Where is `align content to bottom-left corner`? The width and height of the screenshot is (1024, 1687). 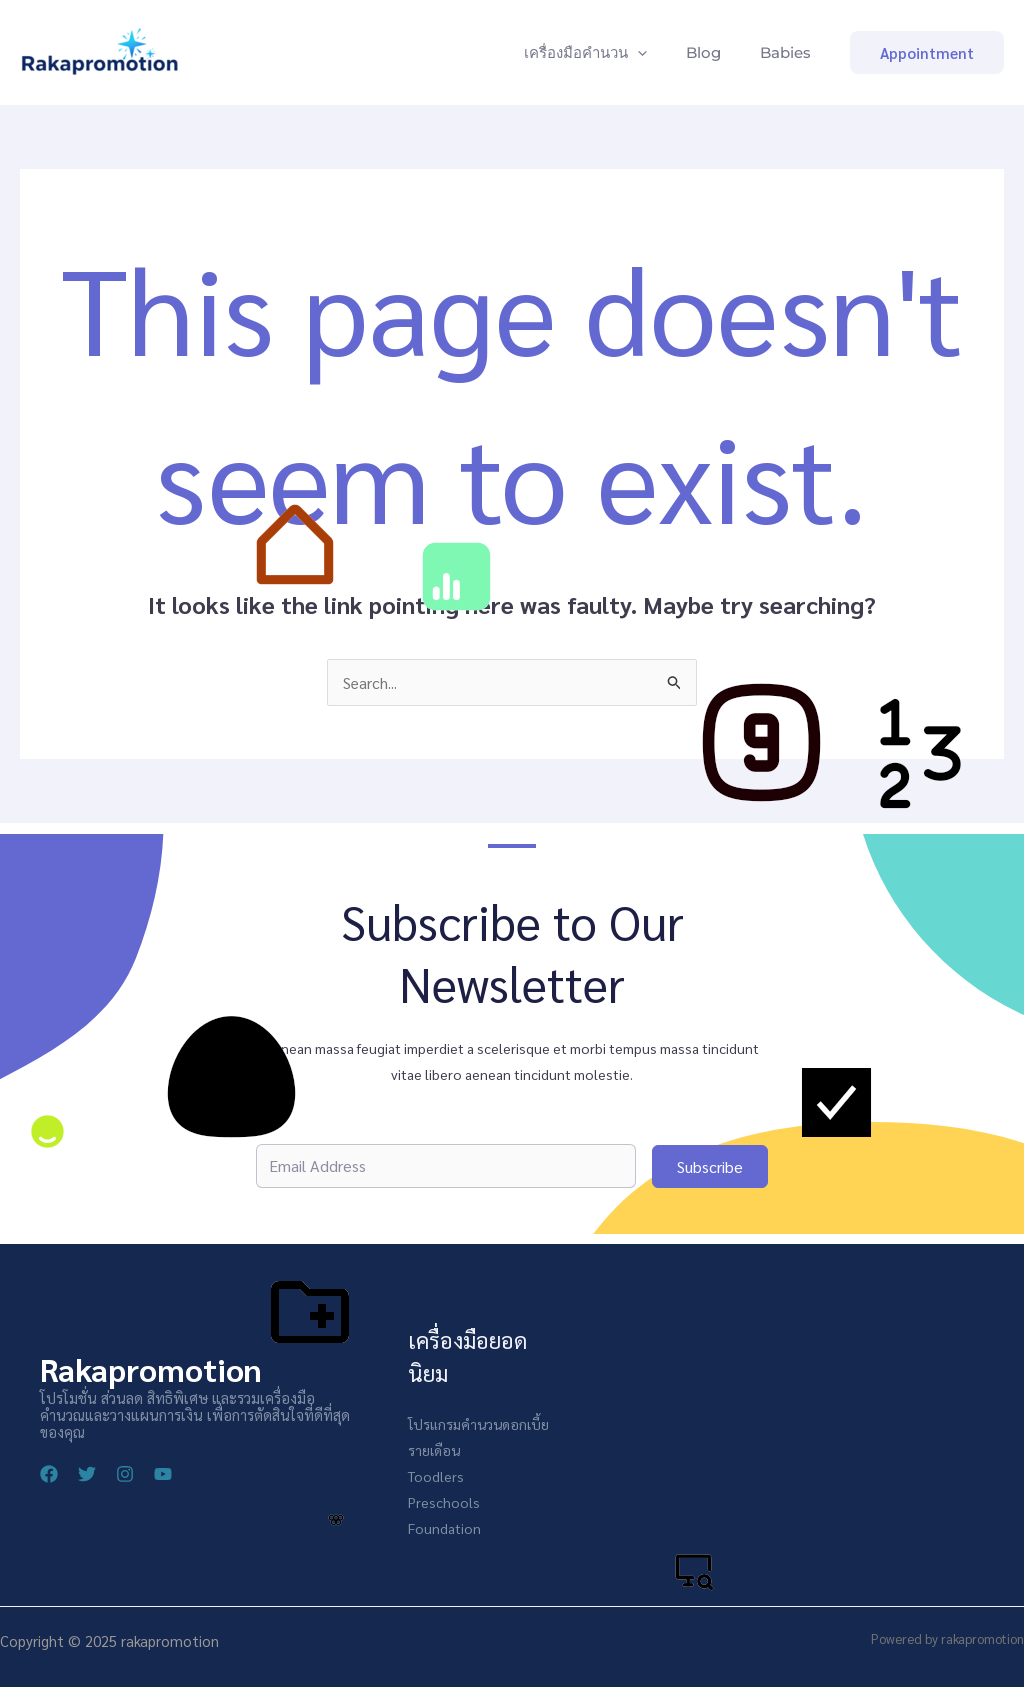
align content to bottom-left corner is located at coordinates (456, 576).